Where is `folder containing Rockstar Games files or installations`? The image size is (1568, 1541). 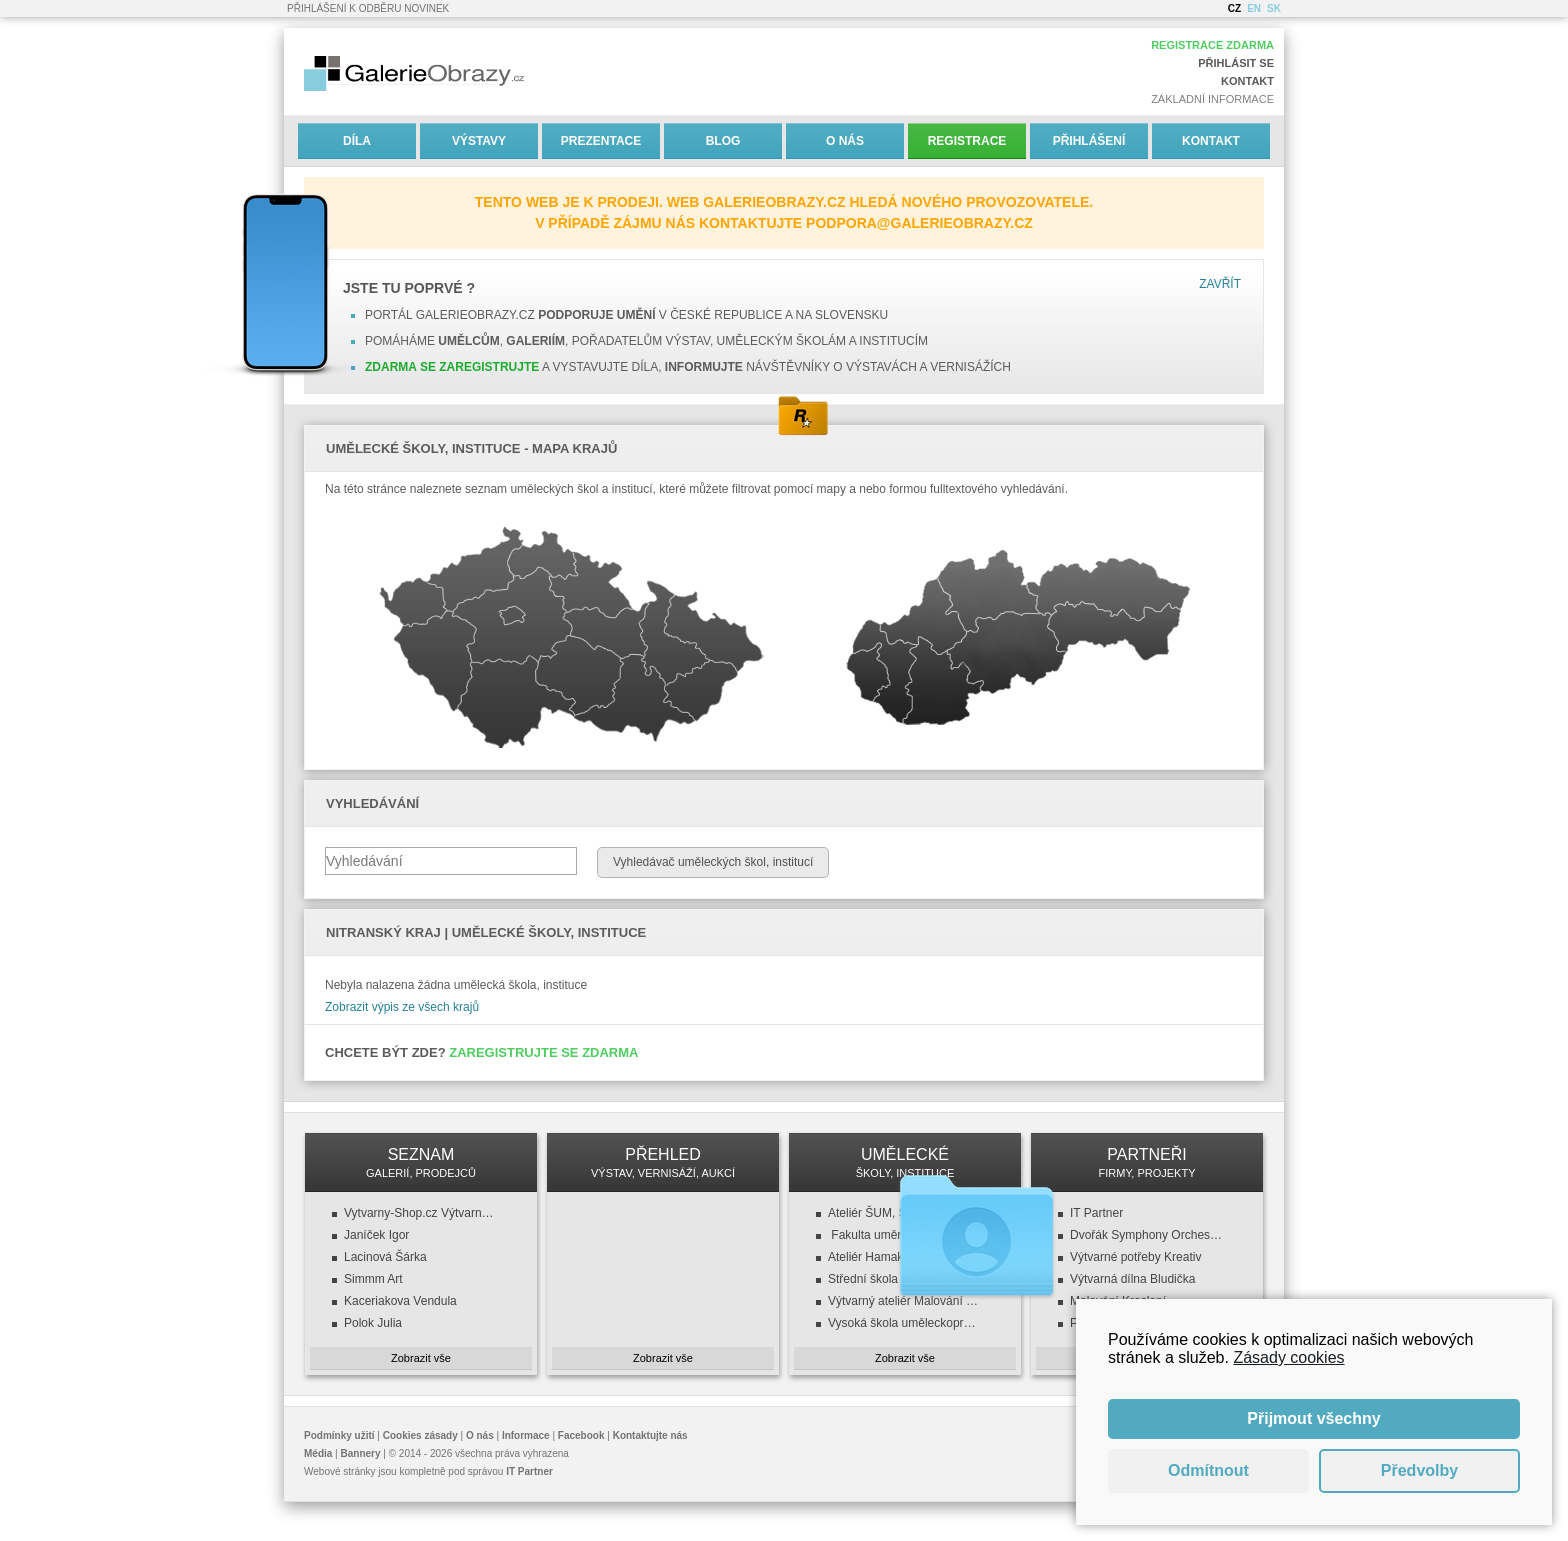 folder containing Rockstar Games files or installations is located at coordinates (803, 417).